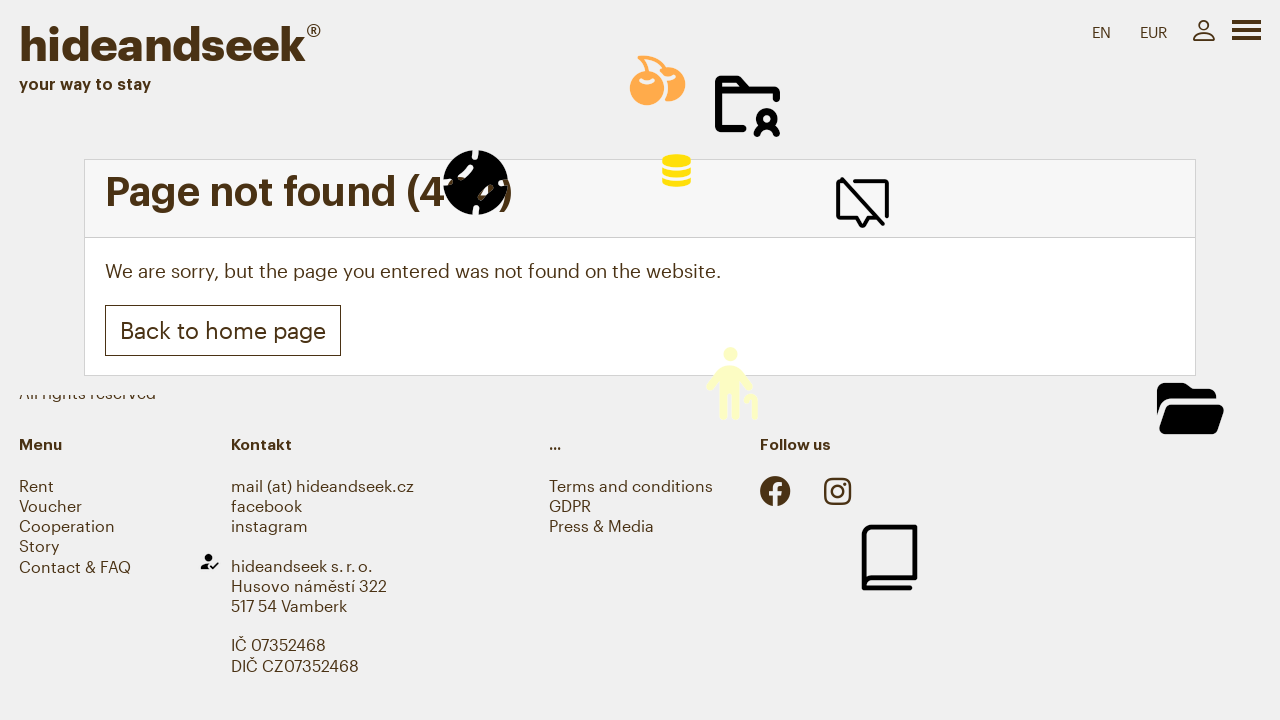  Describe the element at coordinates (676, 170) in the screenshot. I see `access database storage` at that location.